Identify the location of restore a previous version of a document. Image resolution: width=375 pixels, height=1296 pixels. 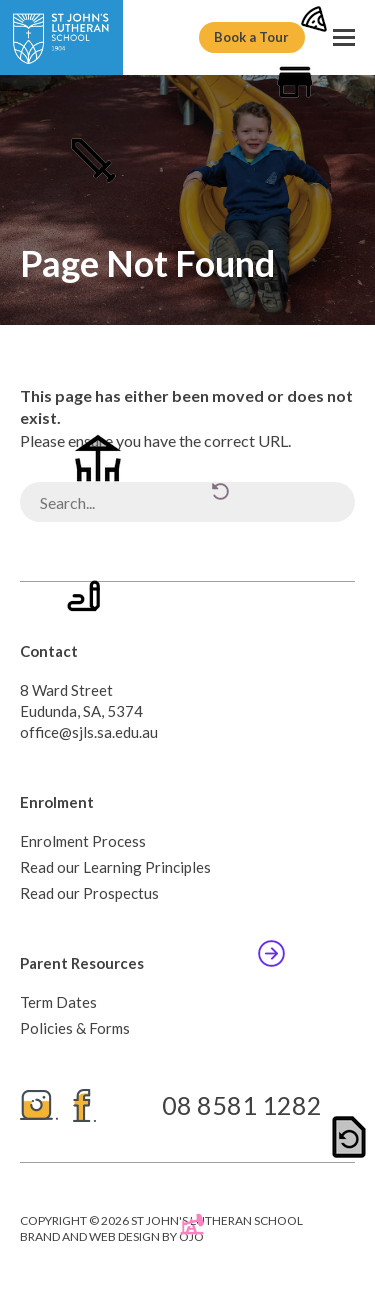
(349, 1137).